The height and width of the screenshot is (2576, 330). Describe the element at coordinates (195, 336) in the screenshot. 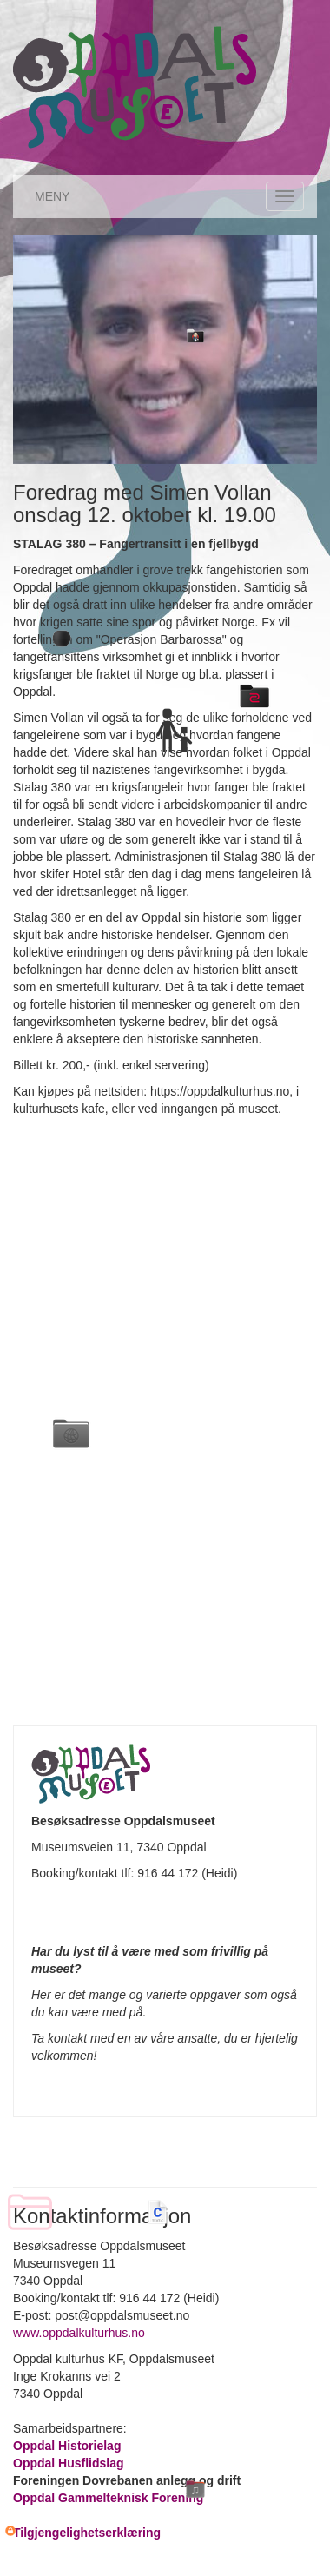

I see `open jenkins CI/CD project folder` at that location.